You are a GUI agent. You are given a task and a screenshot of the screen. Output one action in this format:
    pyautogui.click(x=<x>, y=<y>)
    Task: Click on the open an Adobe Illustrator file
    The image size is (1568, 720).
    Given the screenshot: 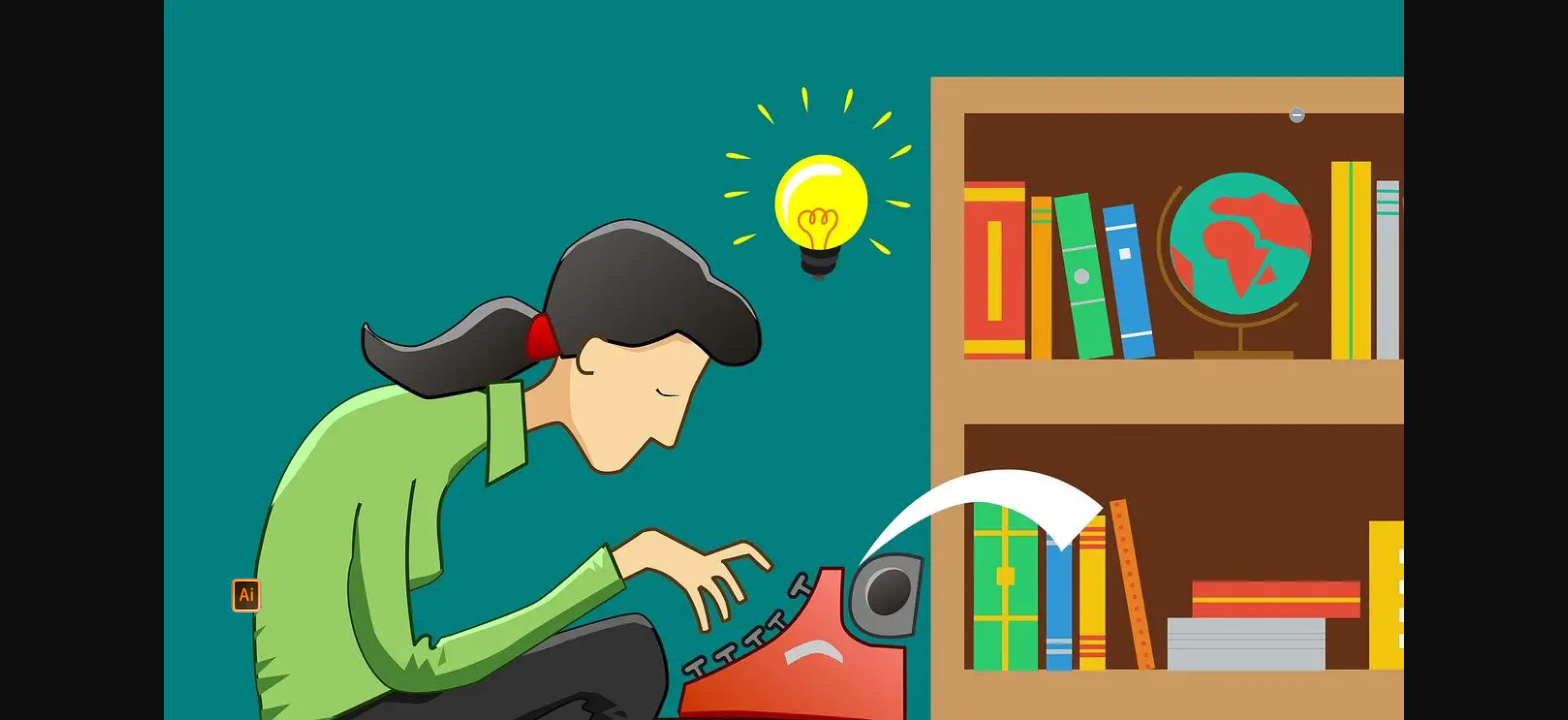 What is the action you would take?
    pyautogui.click(x=246, y=595)
    